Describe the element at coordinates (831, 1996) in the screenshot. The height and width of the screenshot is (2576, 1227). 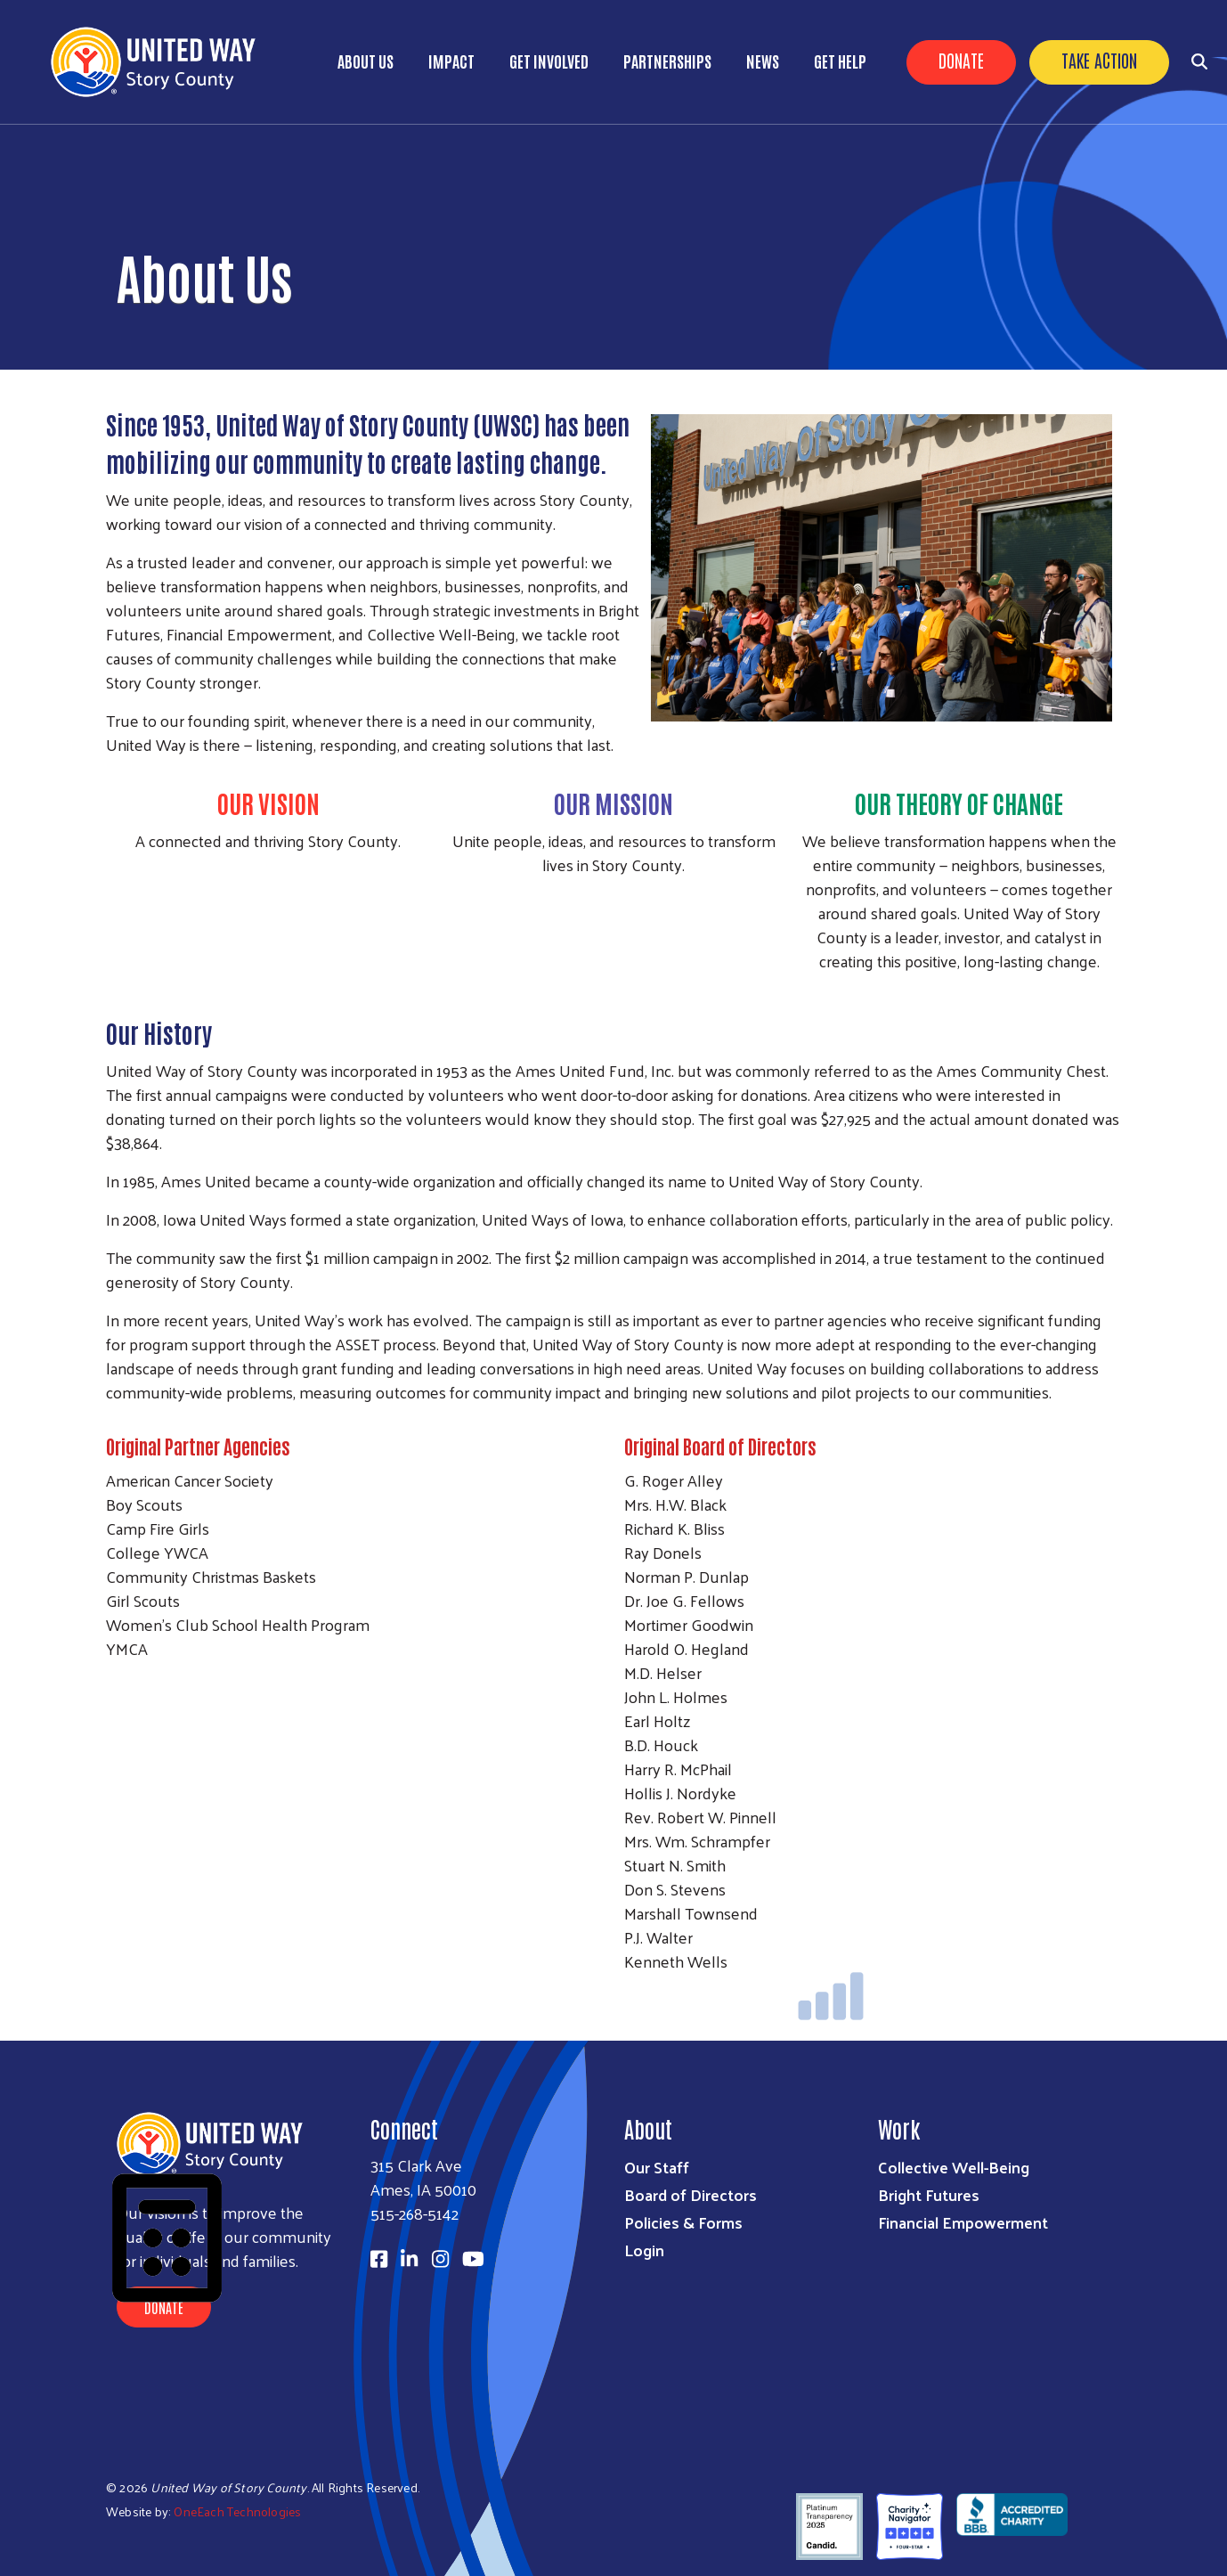
I see `indicates cellular signal strength` at that location.